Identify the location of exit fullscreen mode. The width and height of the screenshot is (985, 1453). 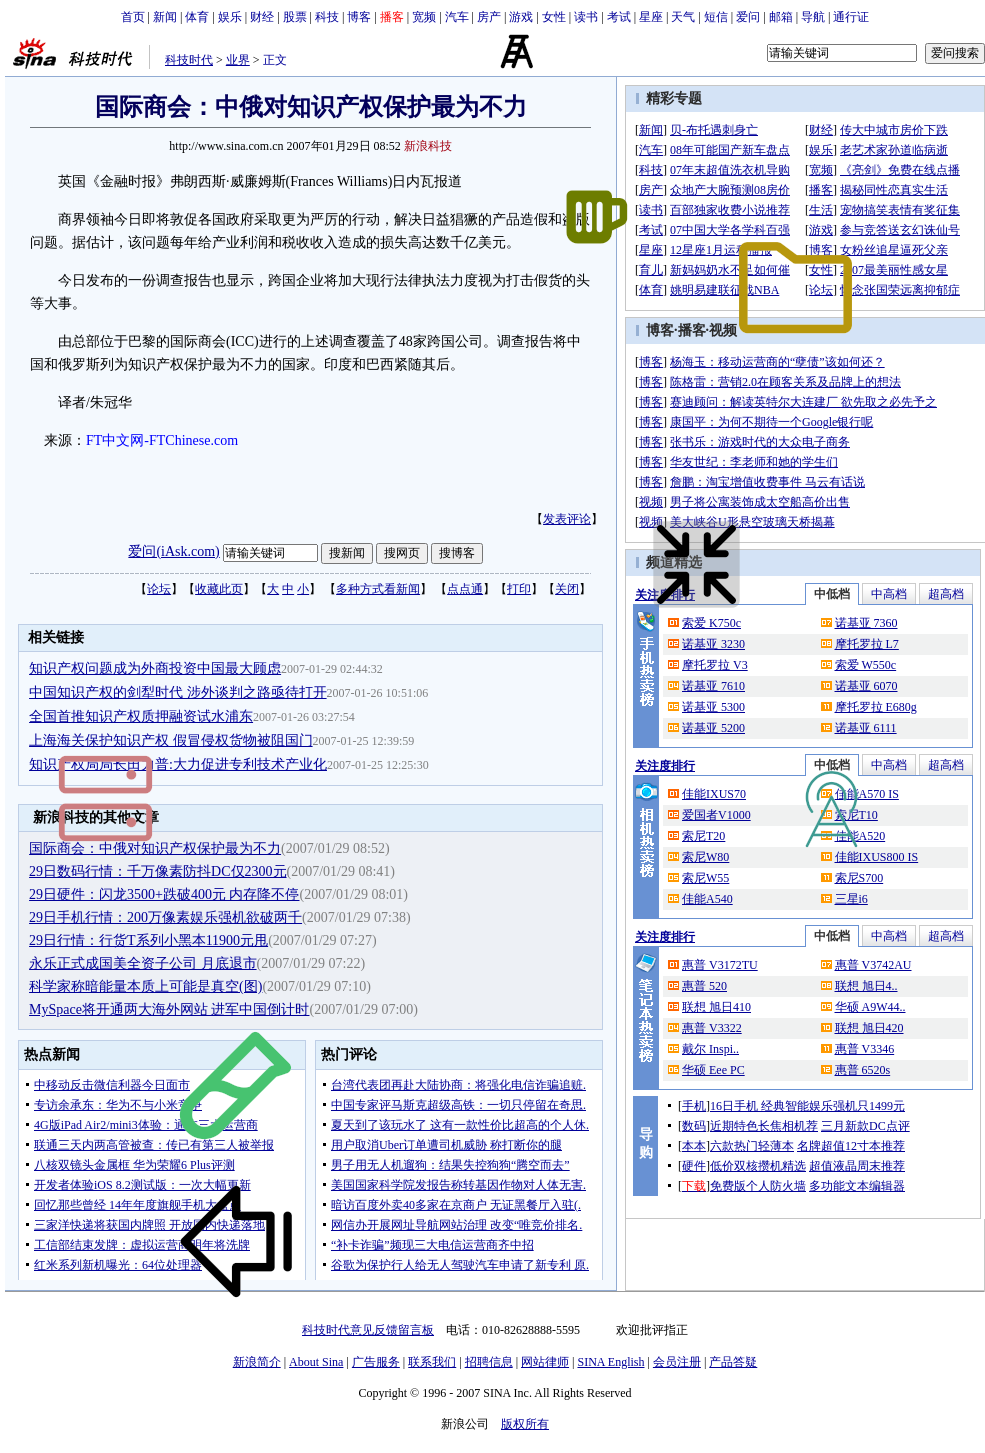
(696, 564).